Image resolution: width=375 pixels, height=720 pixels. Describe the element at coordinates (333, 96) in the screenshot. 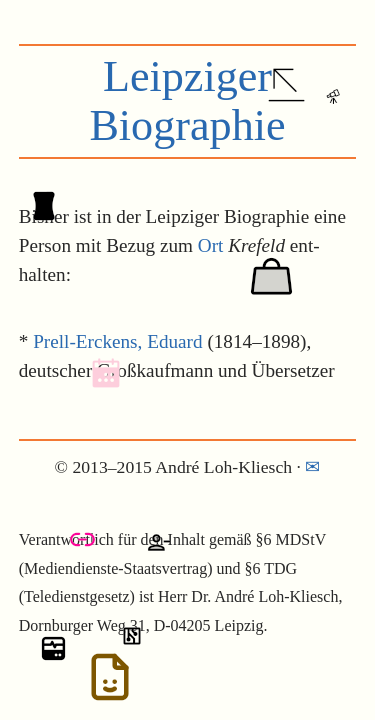

I see `explore or discover new content` at that location.